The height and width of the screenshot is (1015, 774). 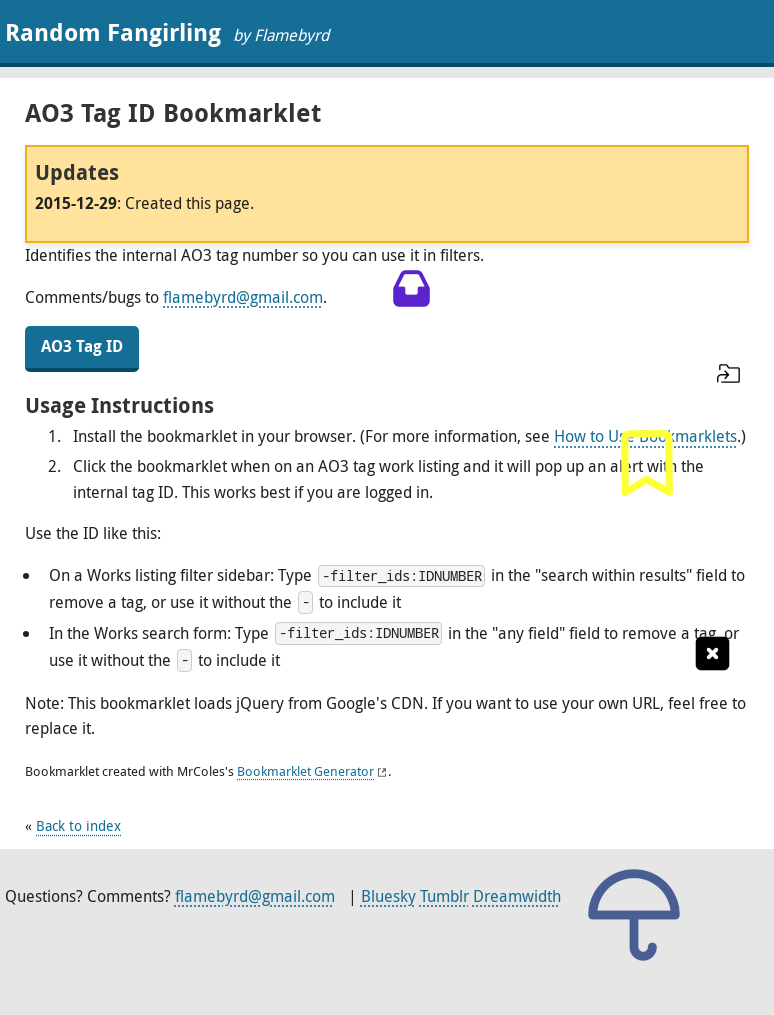 I want to click on save this item for later, so click(x=647, y=463).